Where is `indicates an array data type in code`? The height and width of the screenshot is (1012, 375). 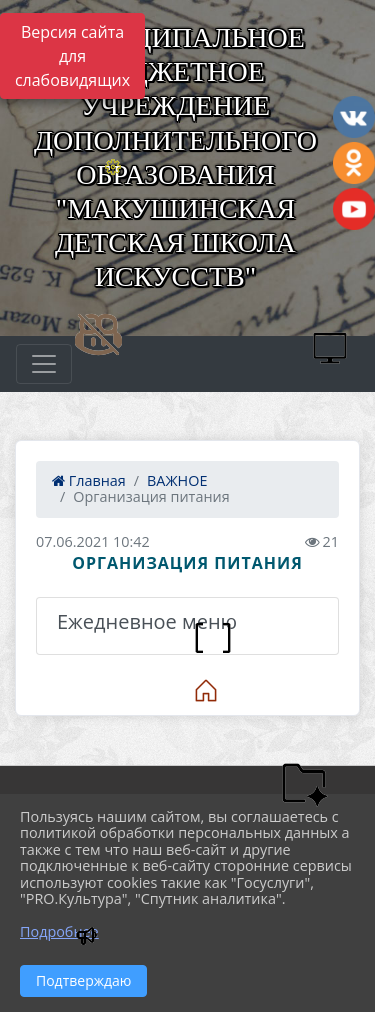 indicates an array data type in code is located at coordinates (213, 638).